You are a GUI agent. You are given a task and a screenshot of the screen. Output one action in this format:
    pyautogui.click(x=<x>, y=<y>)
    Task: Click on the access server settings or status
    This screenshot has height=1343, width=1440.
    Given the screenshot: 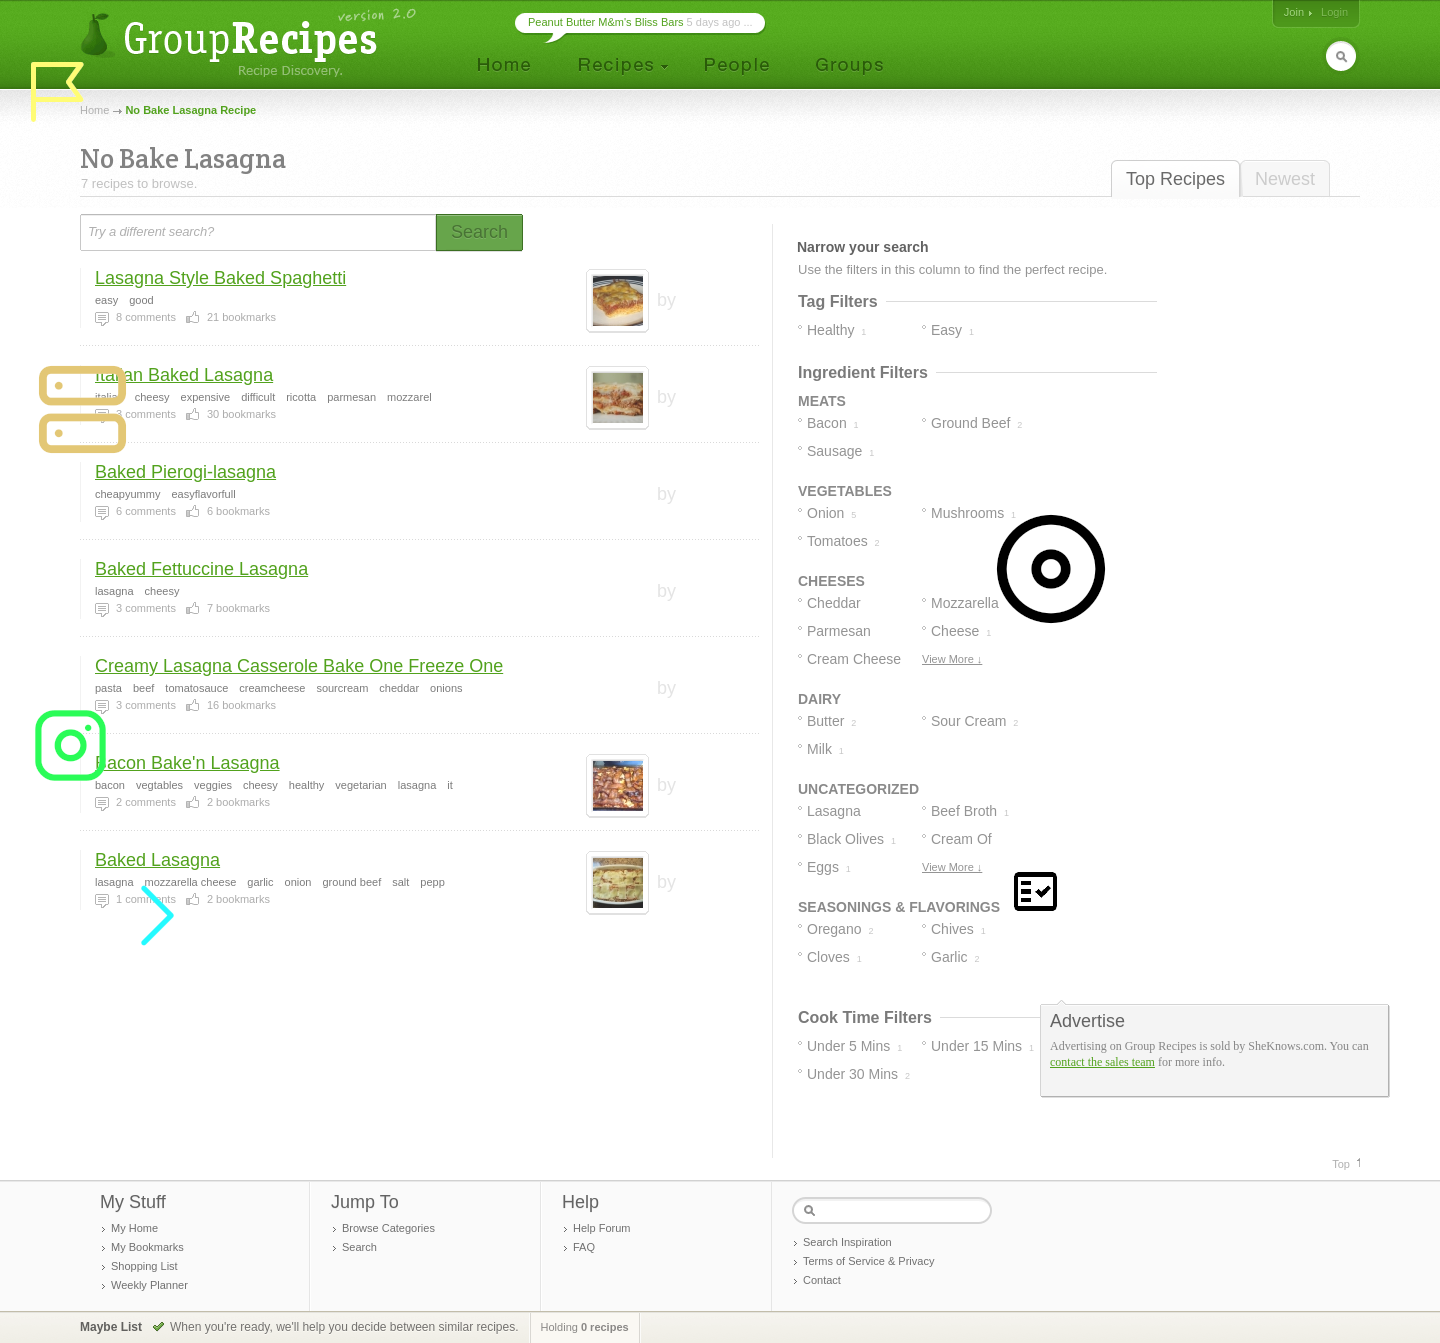 What is the action you would take?
    pyautogui.click(x=82, y=409)
    